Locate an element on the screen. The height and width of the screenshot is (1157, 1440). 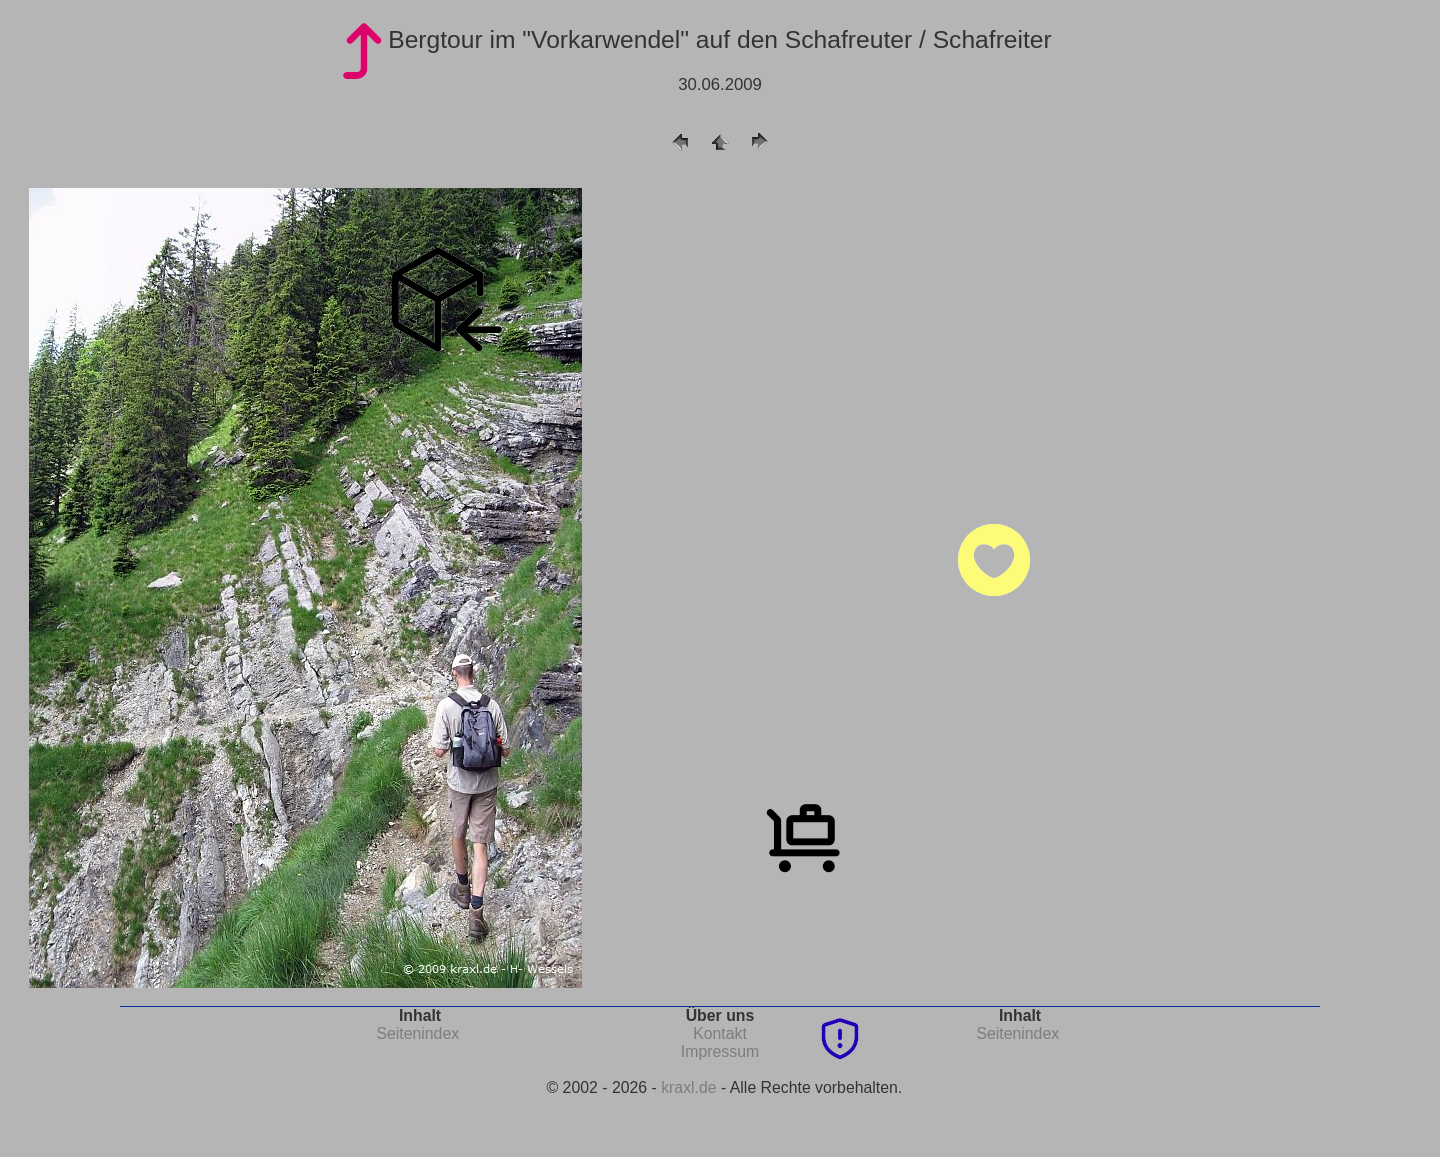
go up one level in navigation is located at coordinates (364, 51).